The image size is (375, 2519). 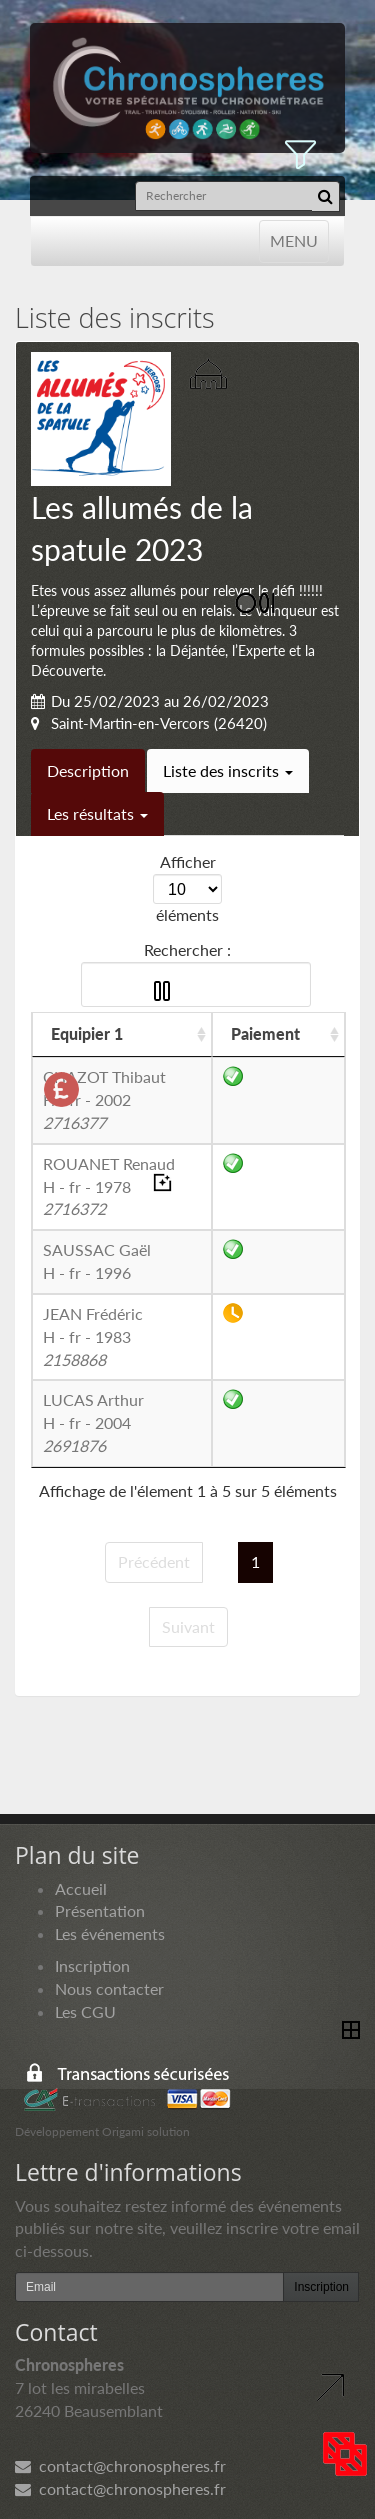 I want to click on exclude or subtract overlapping areas, so click(x=345, y=2454).